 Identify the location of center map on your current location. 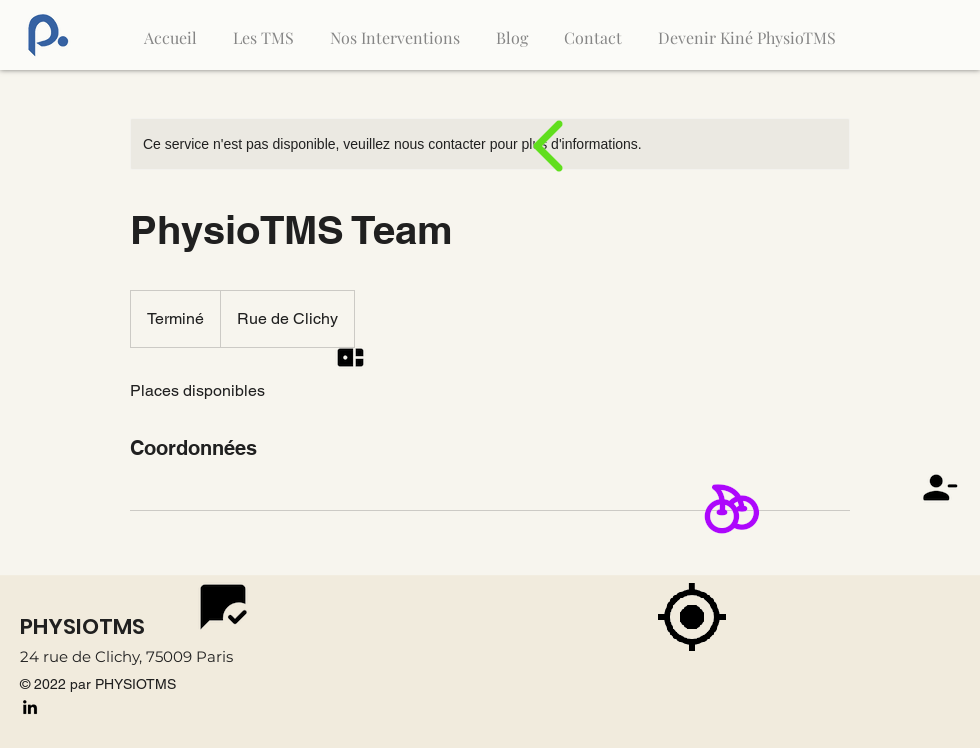
(692, 617).